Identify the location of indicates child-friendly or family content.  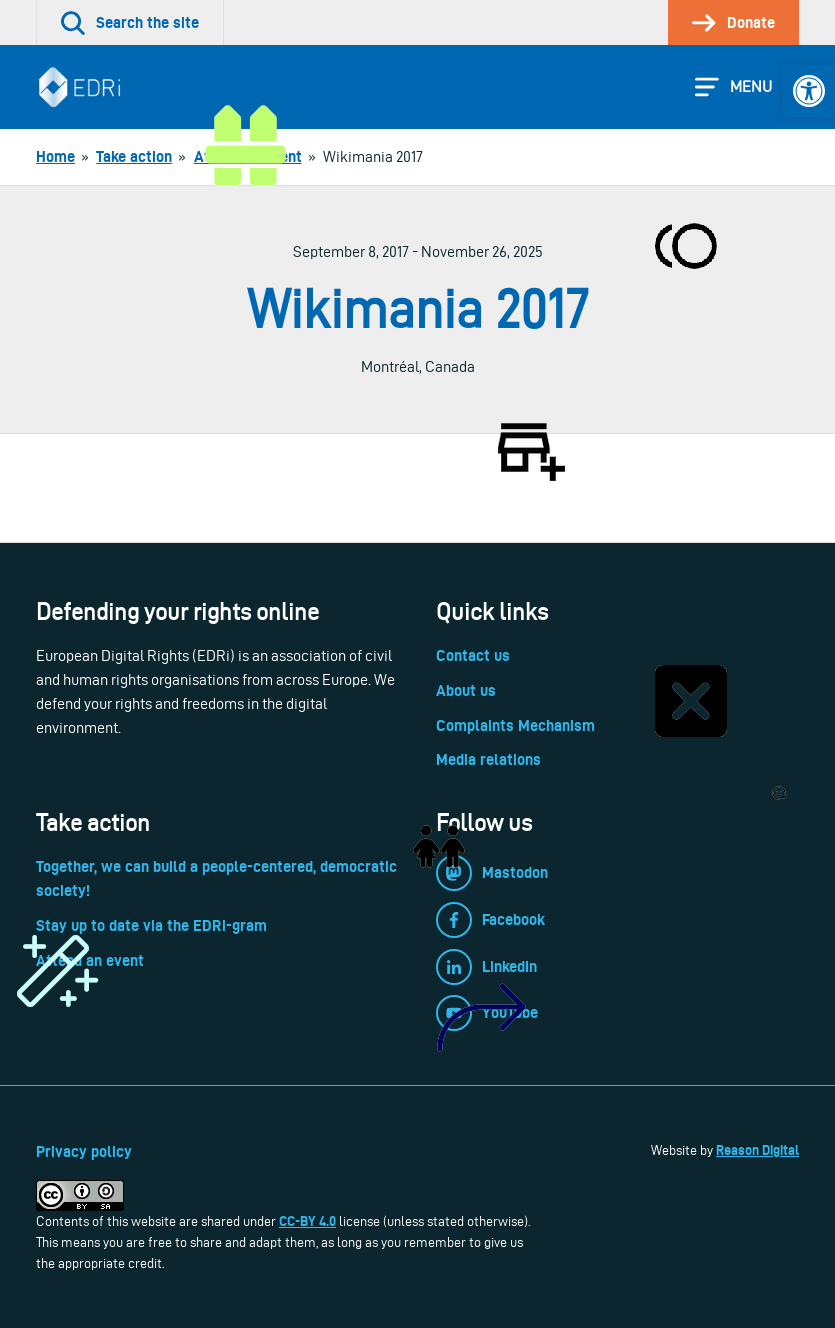
(439, 846).